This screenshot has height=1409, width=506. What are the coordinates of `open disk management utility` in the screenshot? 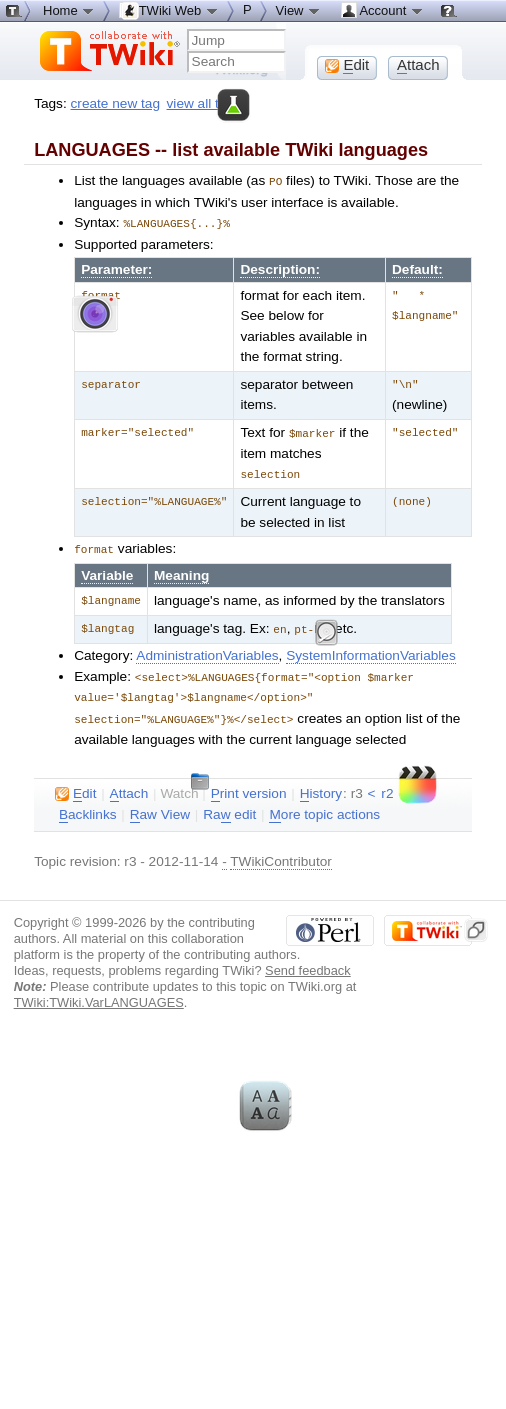 It's located at (326, 632).